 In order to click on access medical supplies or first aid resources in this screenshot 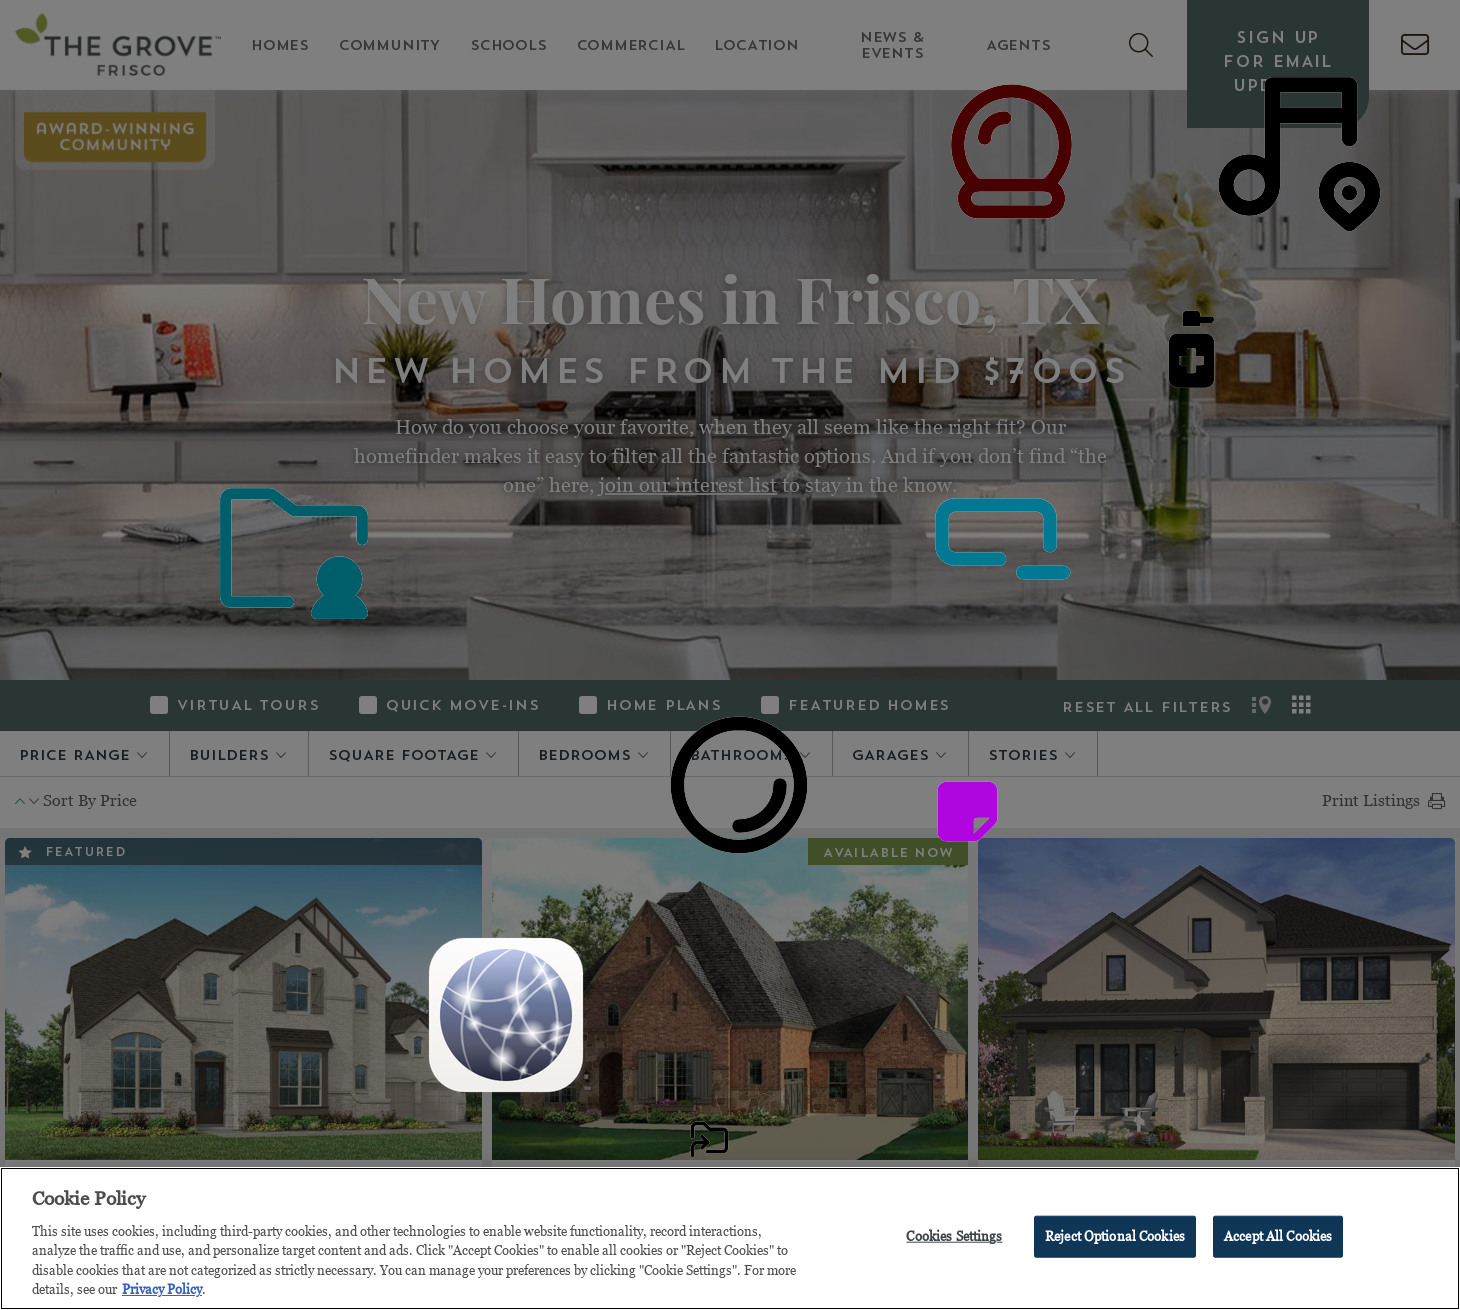, I will do `click(1191, 351)`.